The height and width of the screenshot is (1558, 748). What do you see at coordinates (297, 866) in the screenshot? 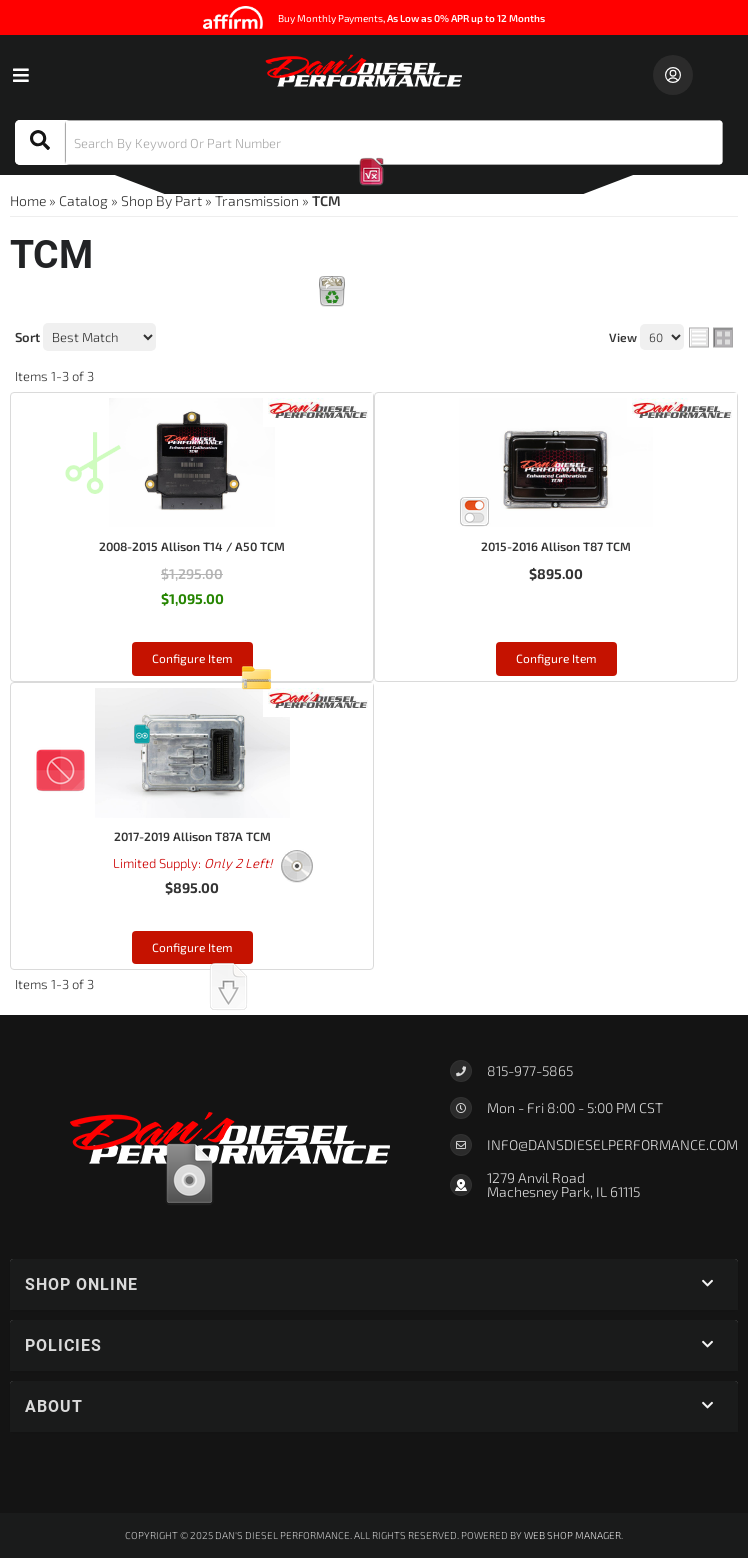
I see `indicates a blank CD-R disc ready for burning` at bounding box center [297, 866].